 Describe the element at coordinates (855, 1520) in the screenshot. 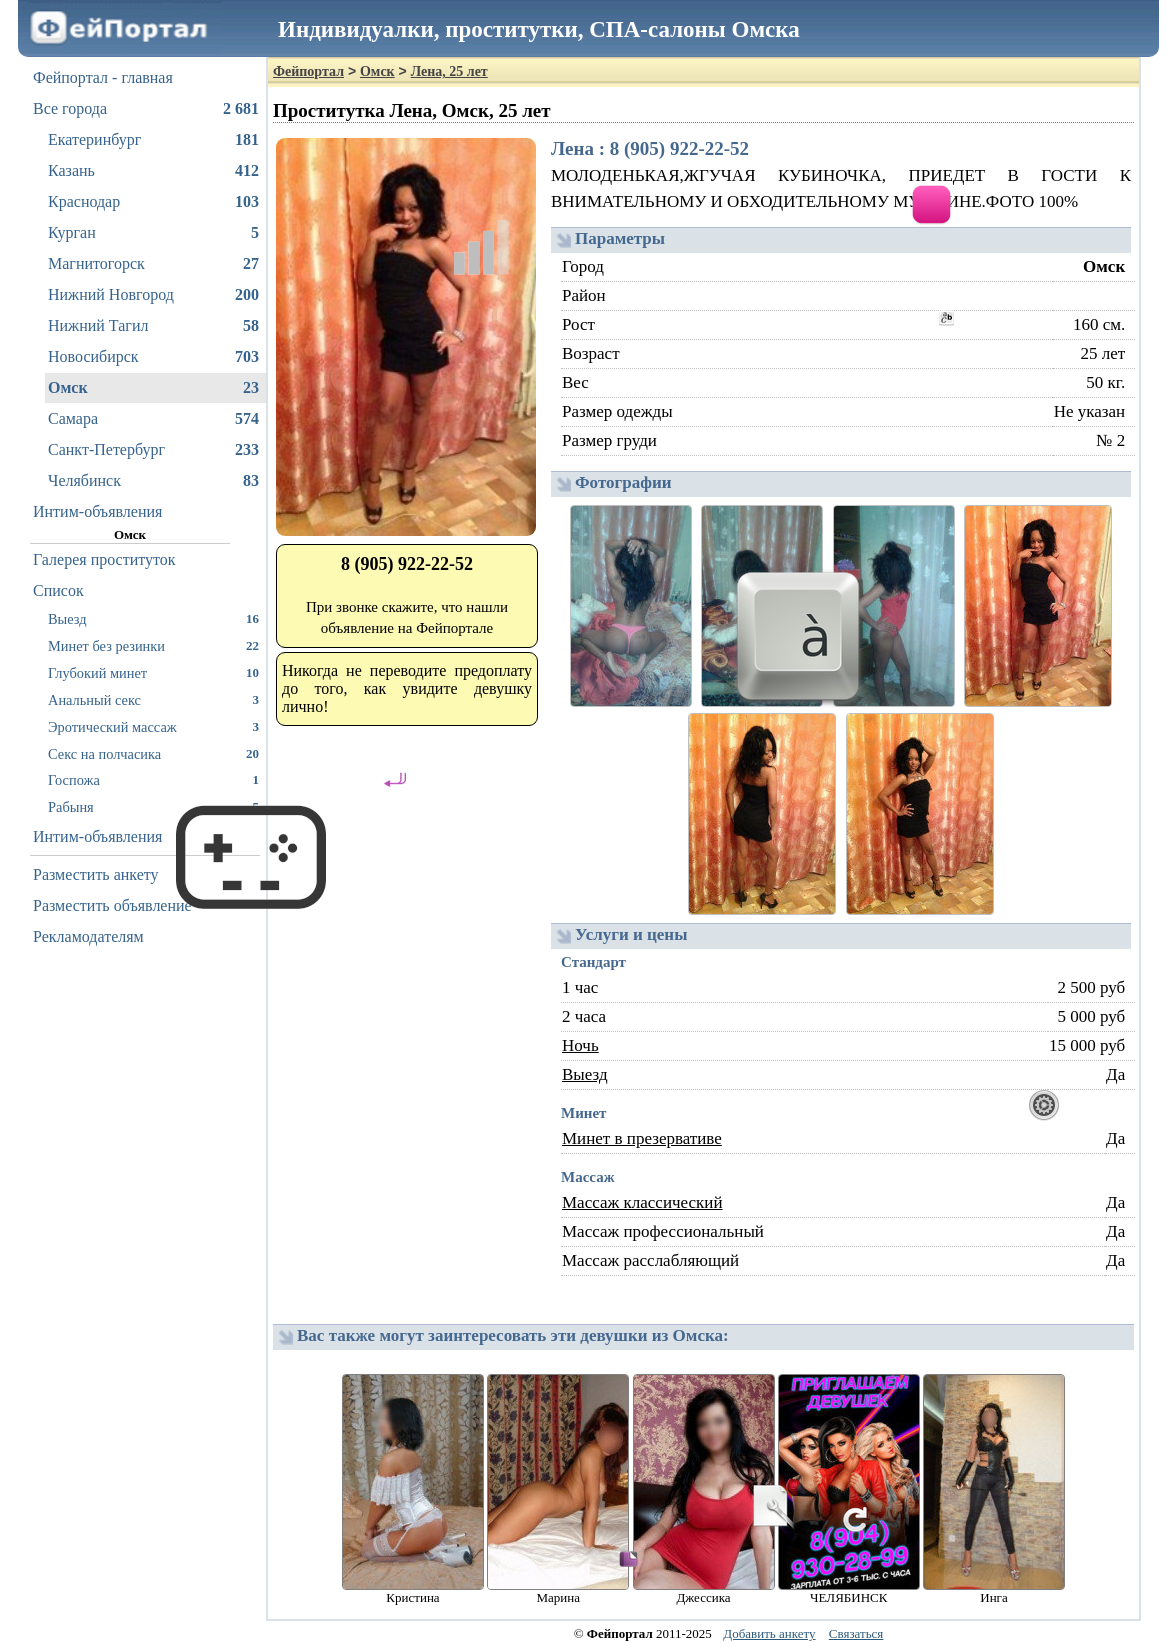

I see `refresh the current view or page` at that location.